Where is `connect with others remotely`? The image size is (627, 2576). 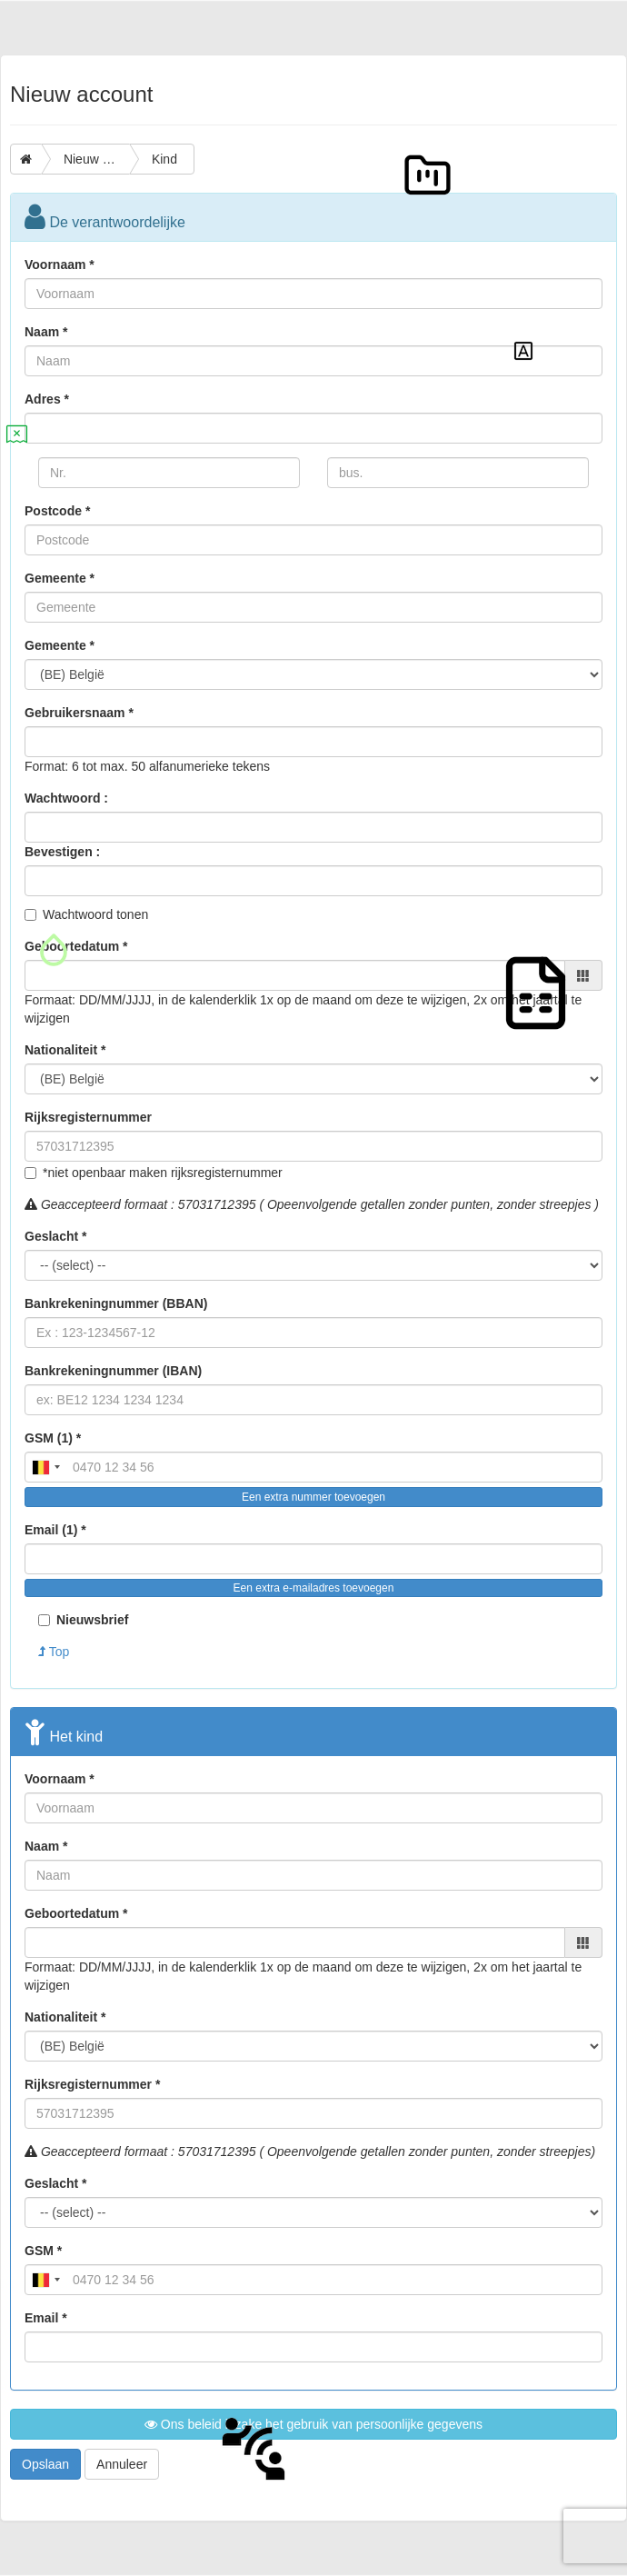 connect with others remotely is located at coordinates (254, 2449).